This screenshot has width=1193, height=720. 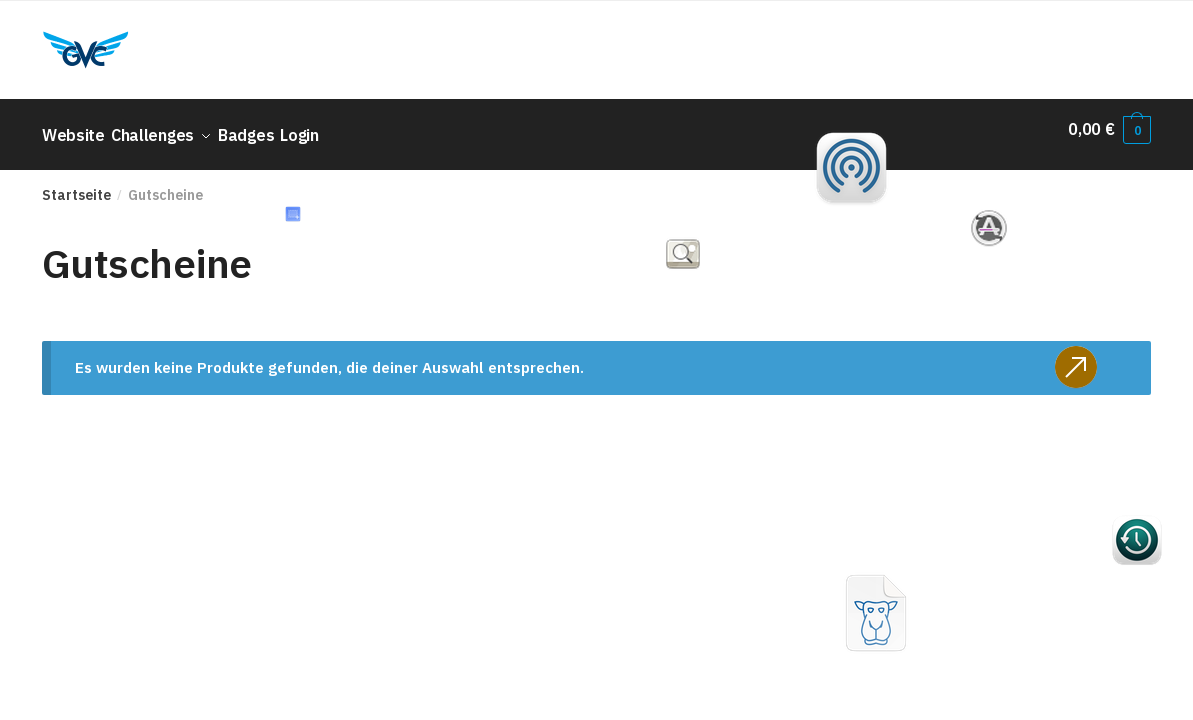 What do you see at coordinates (989, 228) in the screenshot?
I see `check for available software updates` at bounding box center [989, 228].